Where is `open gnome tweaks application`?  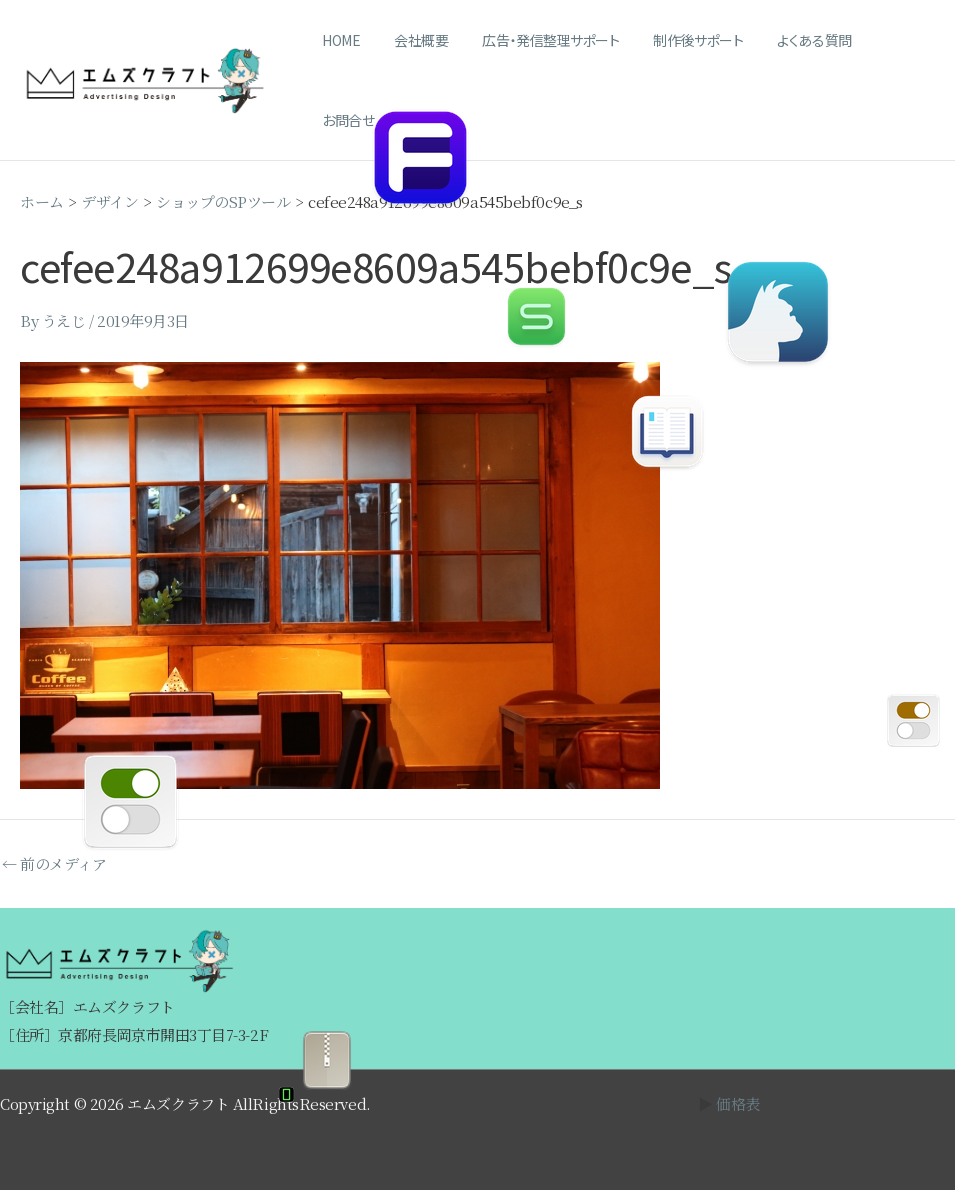
open gnome tweaks application is located at coordinates (913, 720).